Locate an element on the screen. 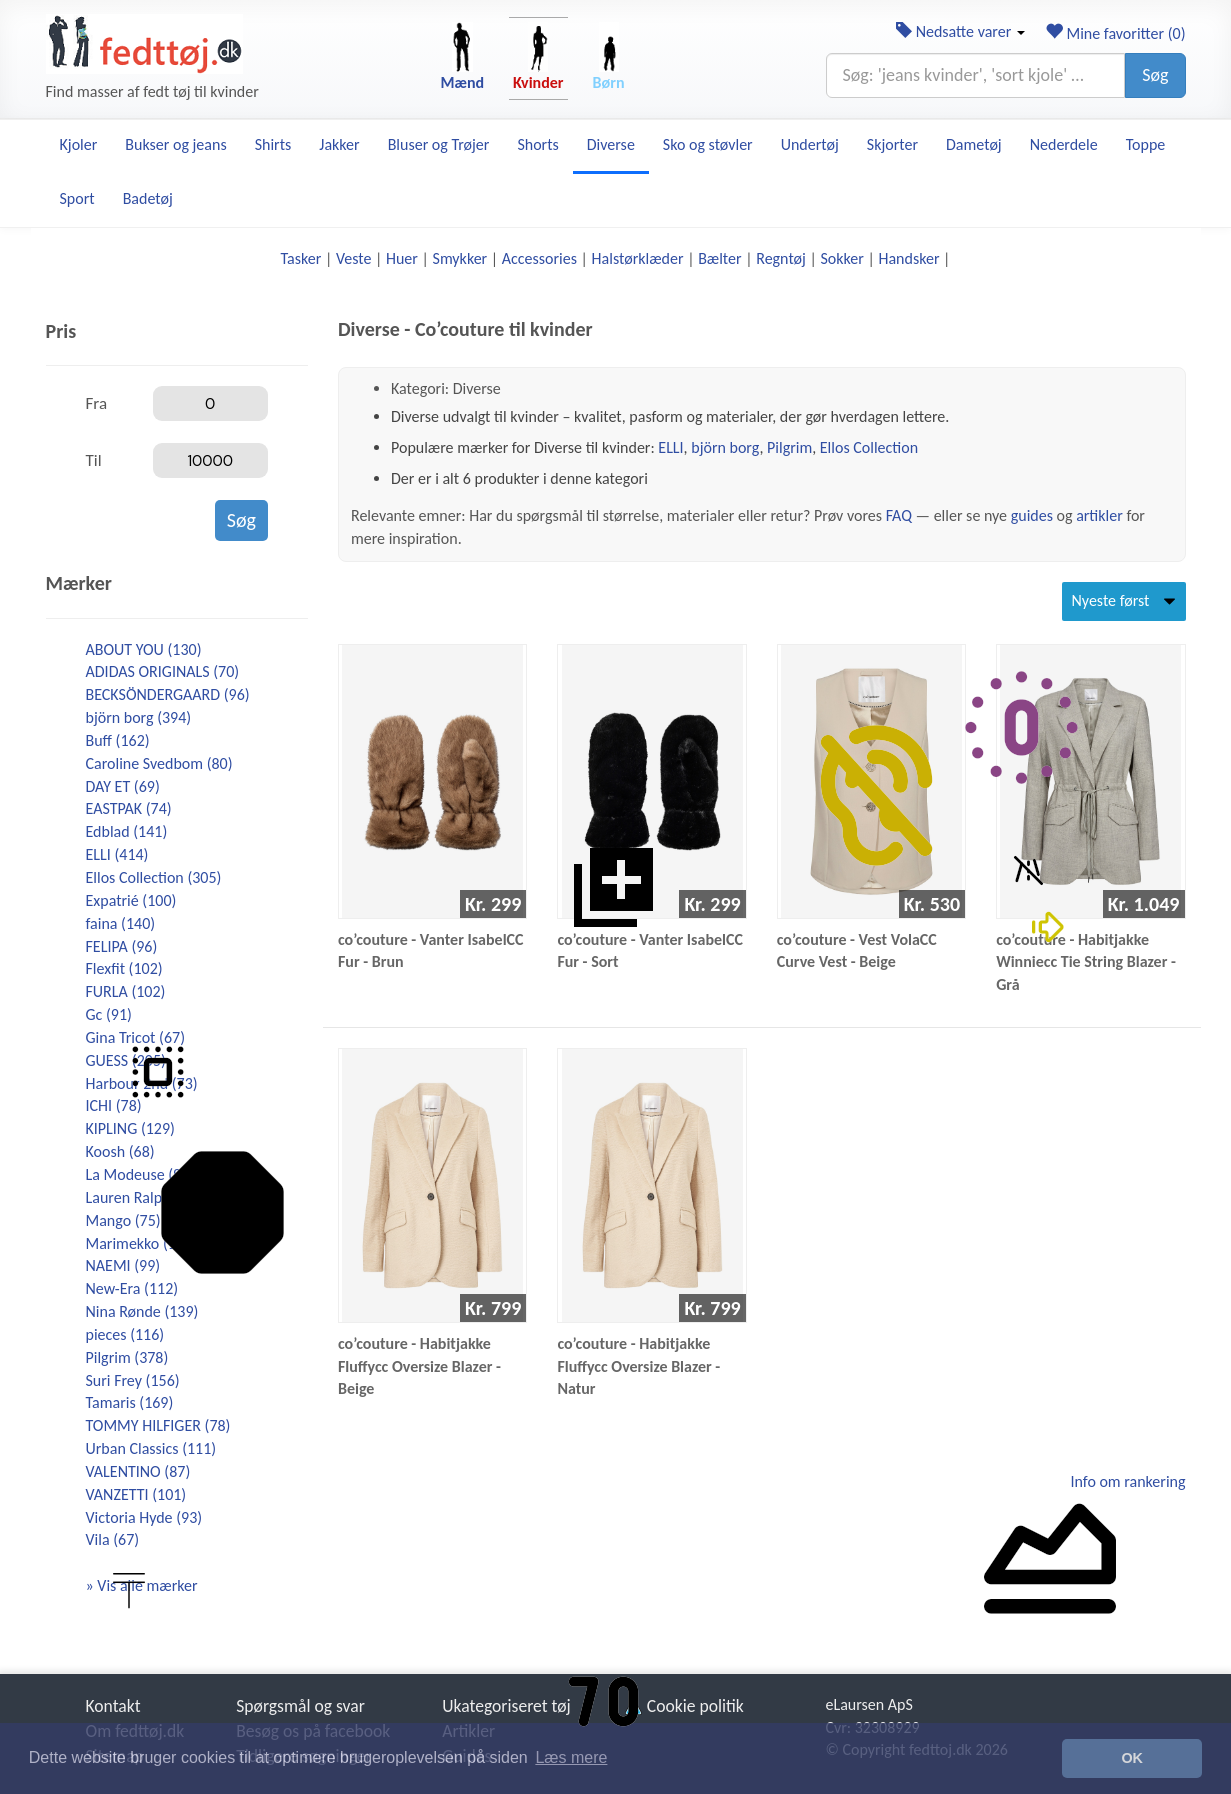 The height and width of the screenshot is (1794, 1231). skip to end or jump forward is located at coordinates (1047, 927).